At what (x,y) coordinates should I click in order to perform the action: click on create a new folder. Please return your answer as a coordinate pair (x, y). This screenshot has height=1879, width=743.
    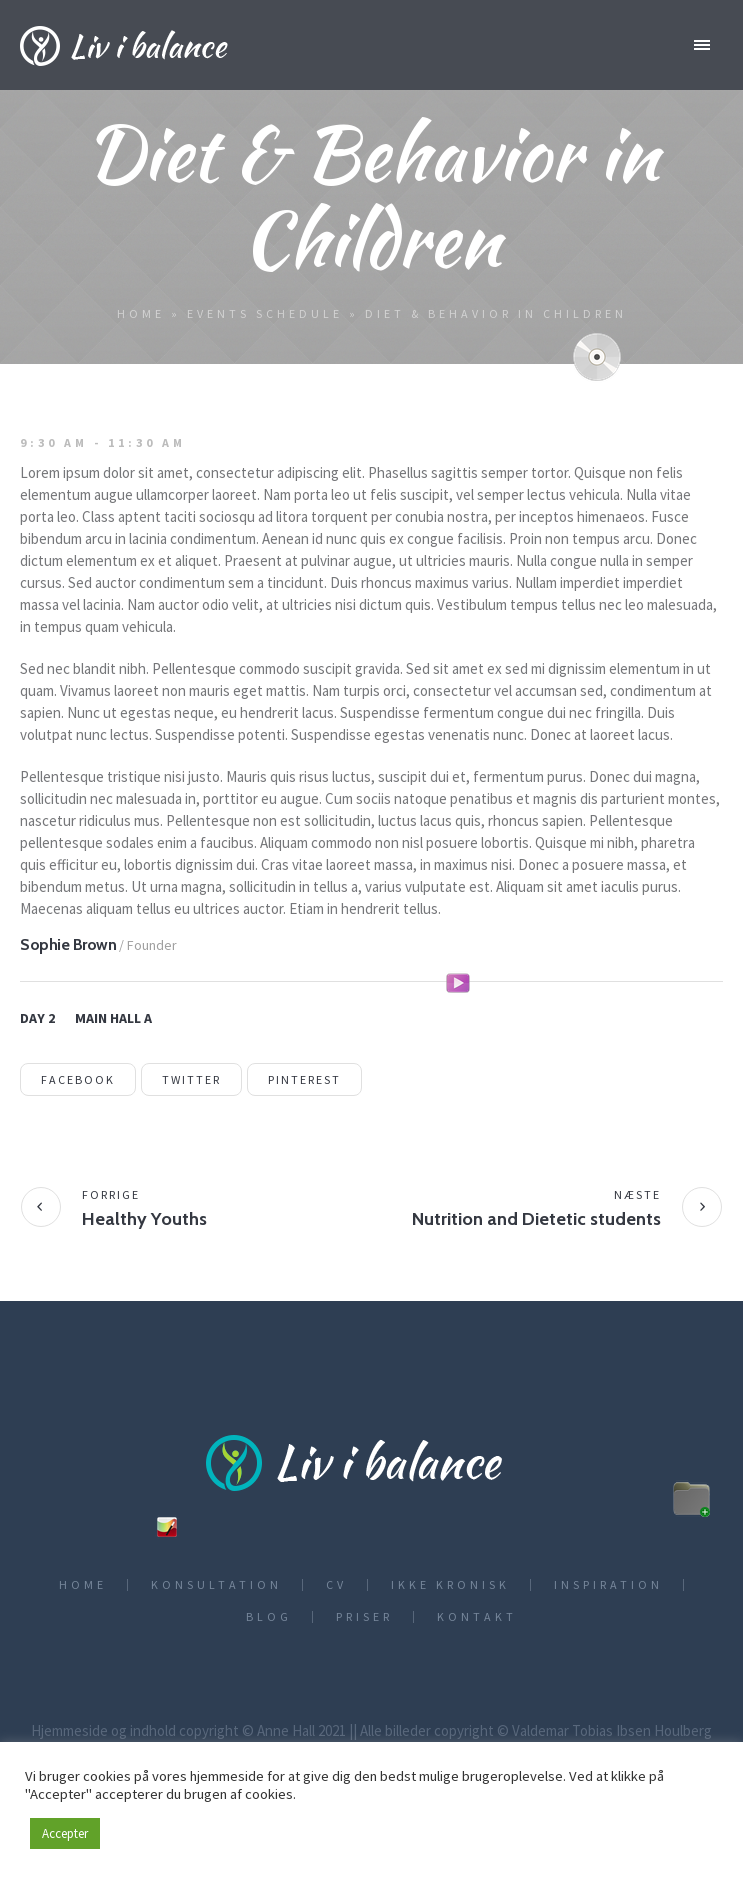
    Looking at the image, I should click on (691, 1498).